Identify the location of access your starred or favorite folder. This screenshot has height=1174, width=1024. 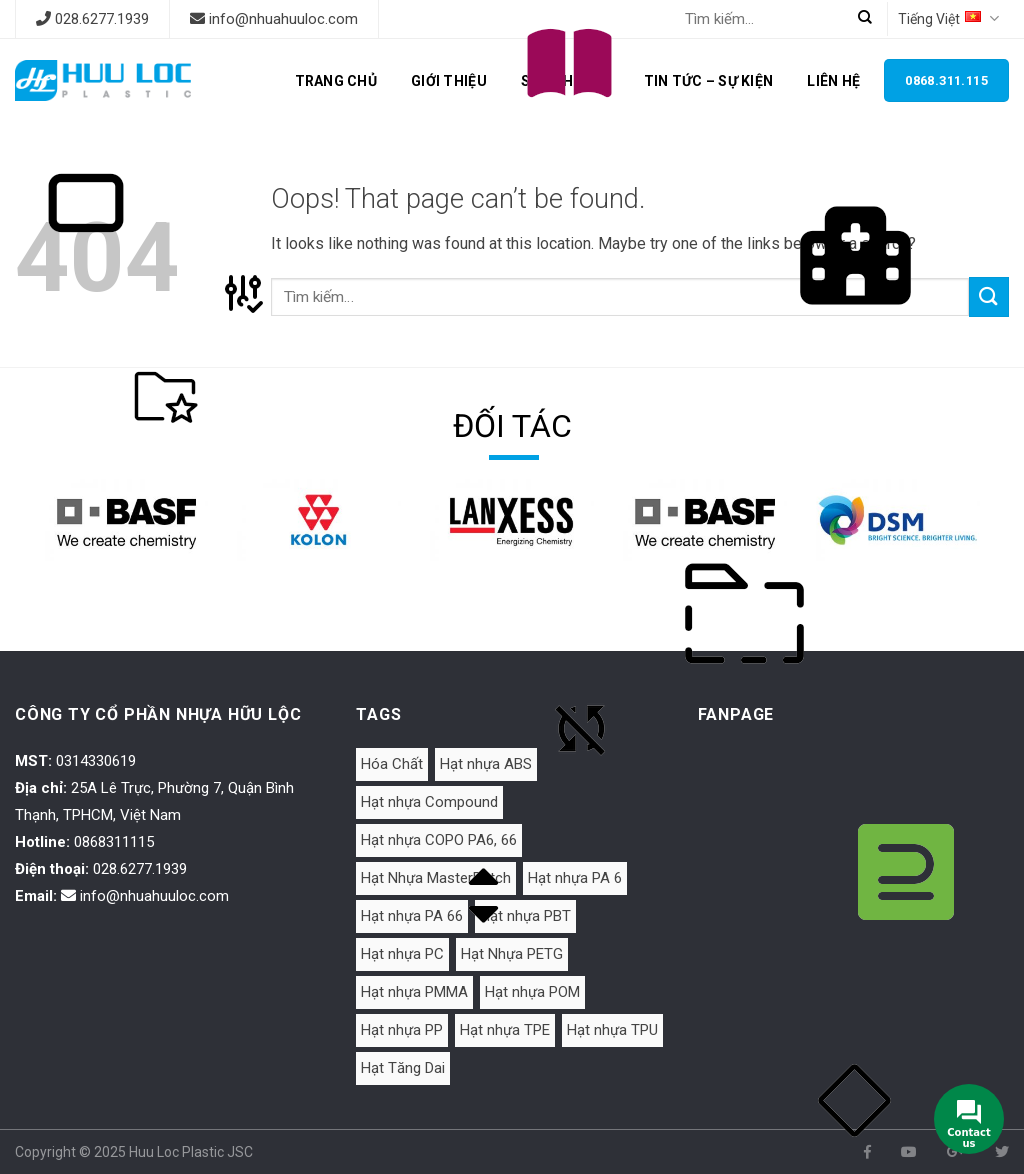
(165, 395).